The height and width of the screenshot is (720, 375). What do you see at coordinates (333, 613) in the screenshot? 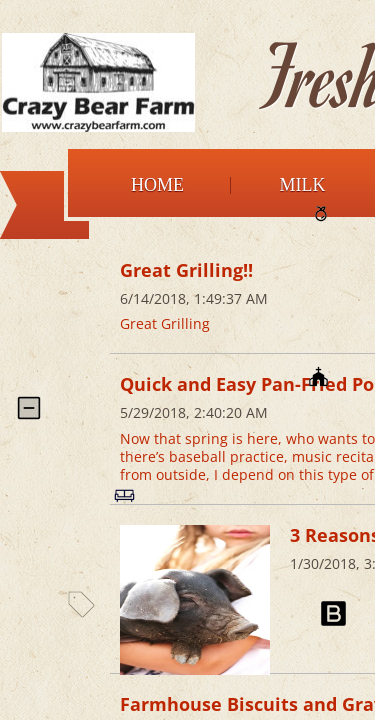
I see `apply bold formatting to selected text` at bounding box center [333, 613].